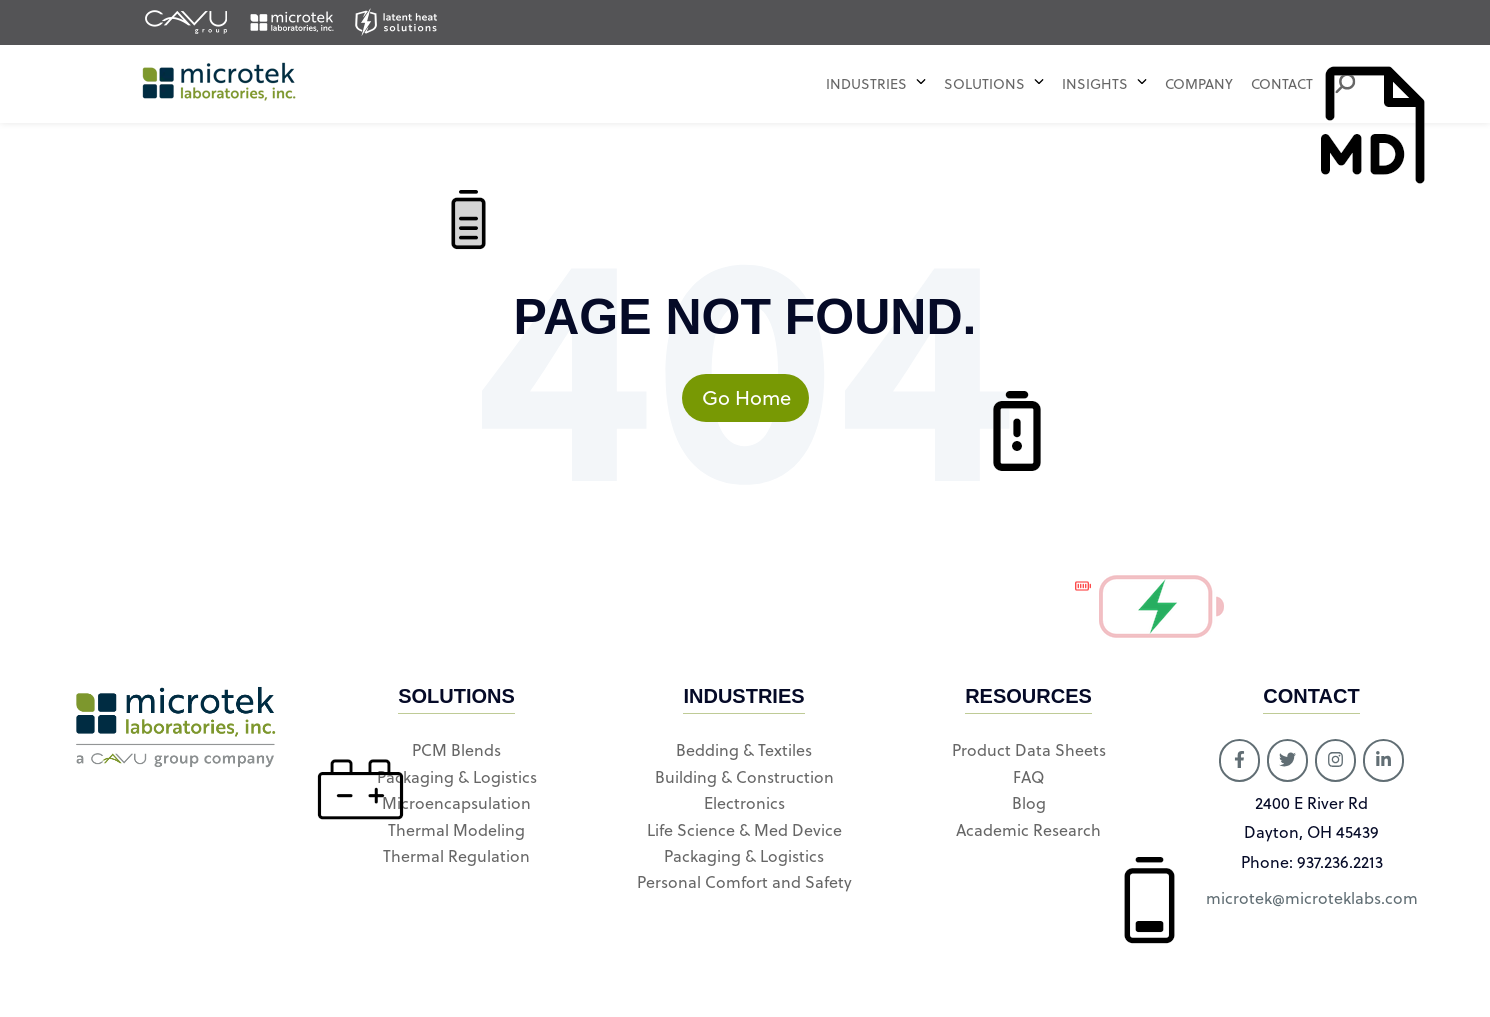 This screenshot has height=1017, width=1490. I want to click on indicates low battery warning, so click(1017, 431).